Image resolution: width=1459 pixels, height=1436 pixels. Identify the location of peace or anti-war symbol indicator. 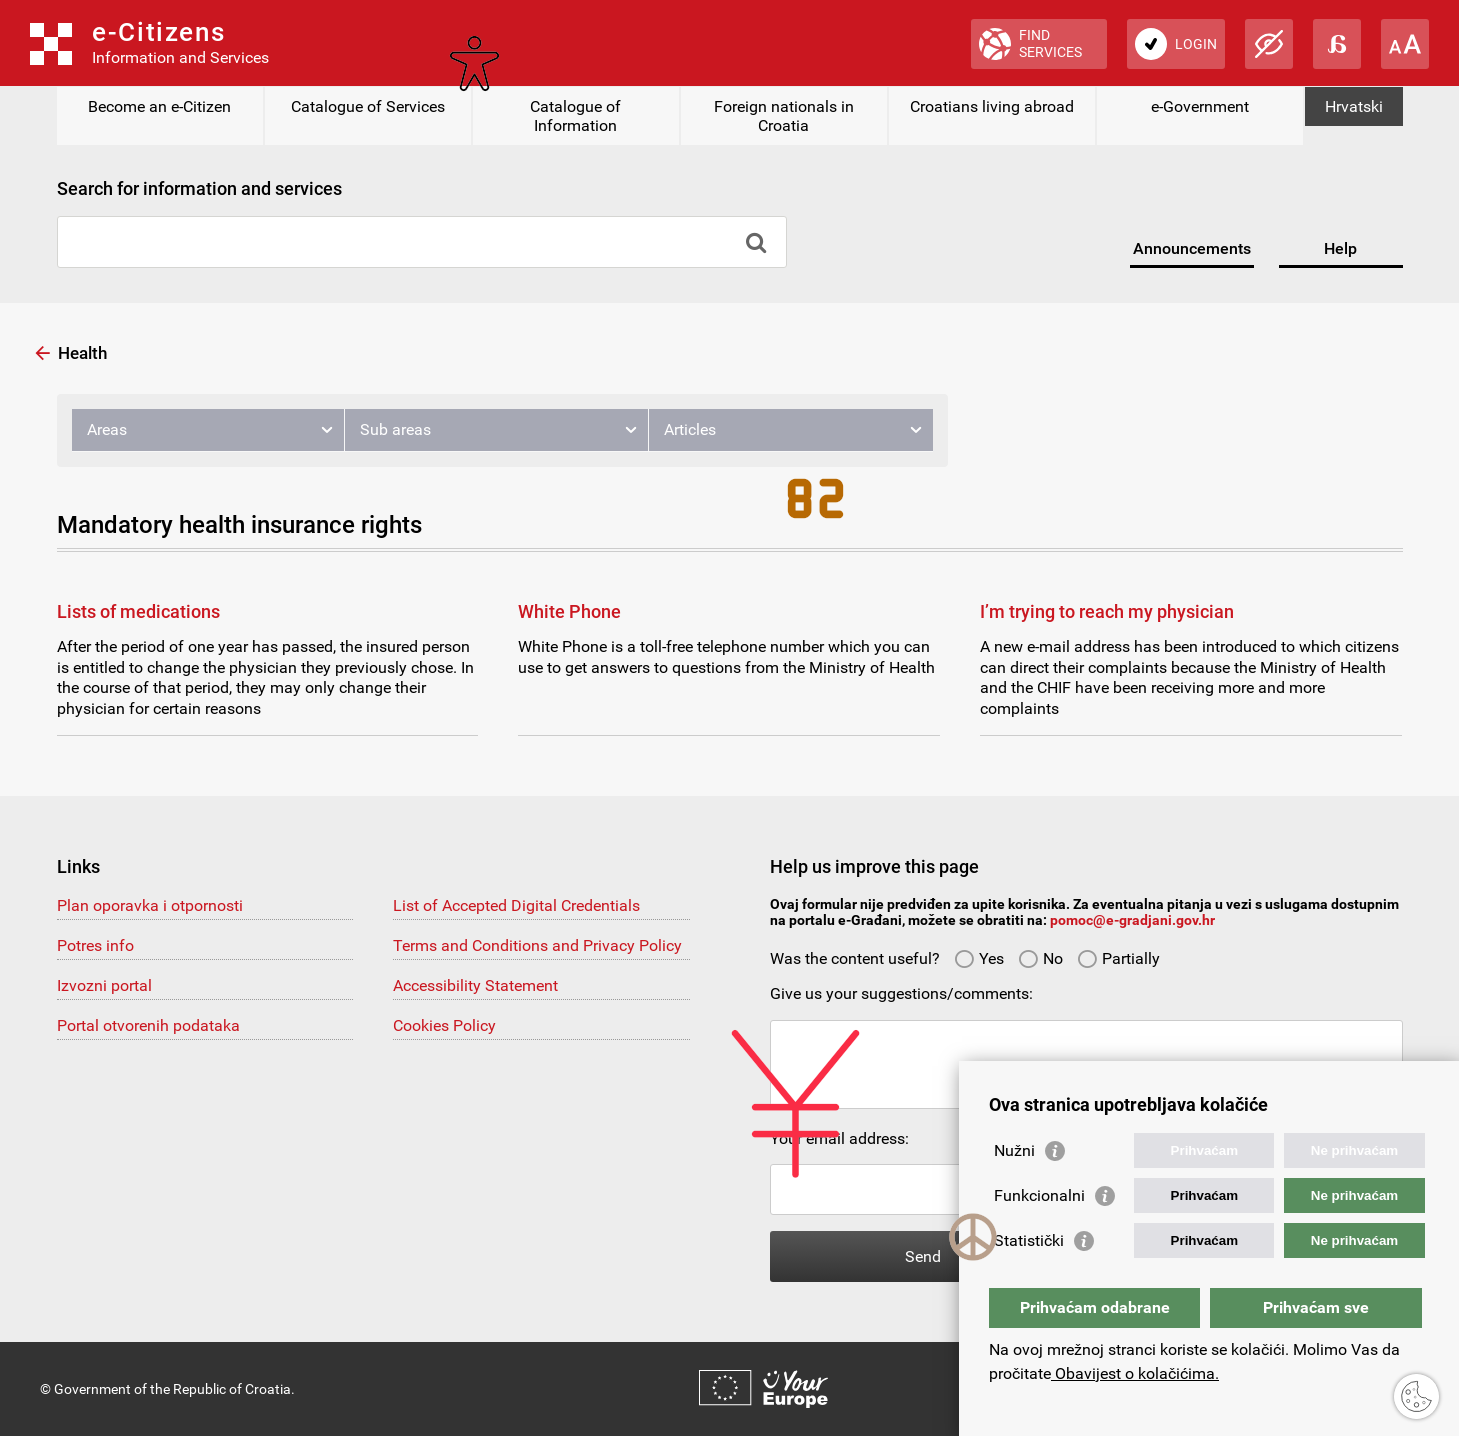
(973, 1237).